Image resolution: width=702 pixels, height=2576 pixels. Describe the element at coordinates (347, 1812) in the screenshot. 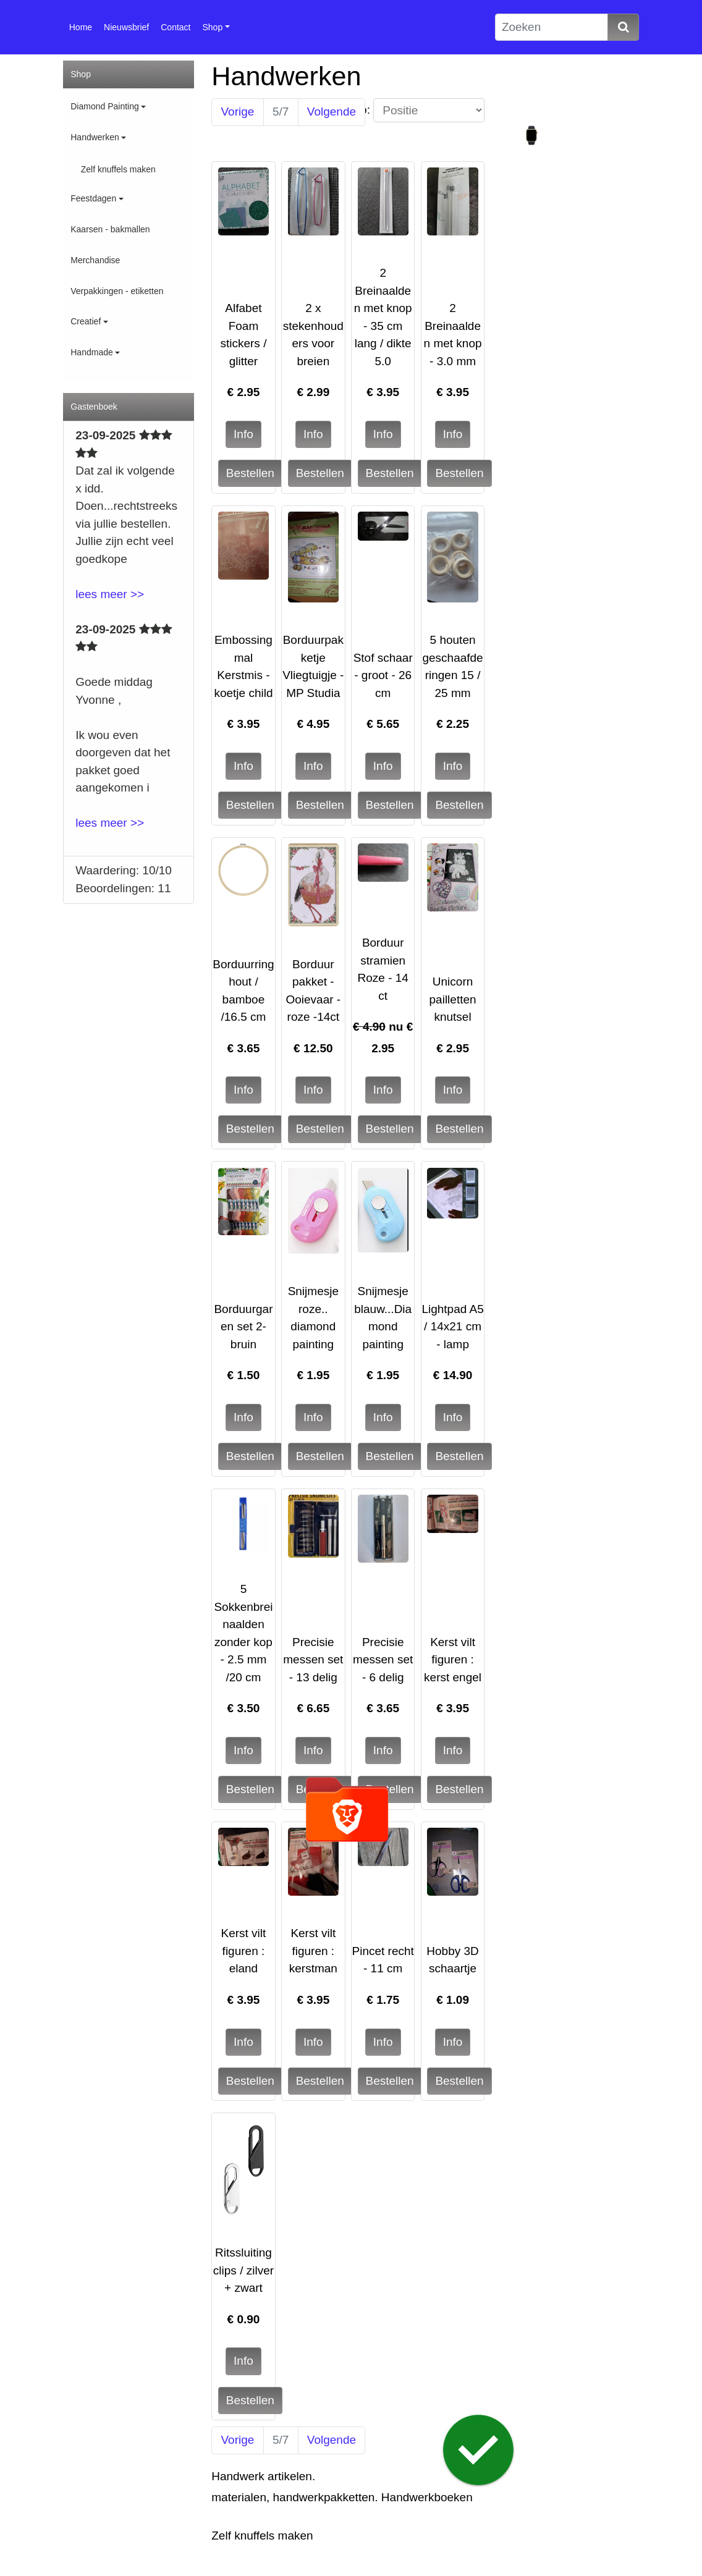

I see `open Brave browser downloads folder` at that location.